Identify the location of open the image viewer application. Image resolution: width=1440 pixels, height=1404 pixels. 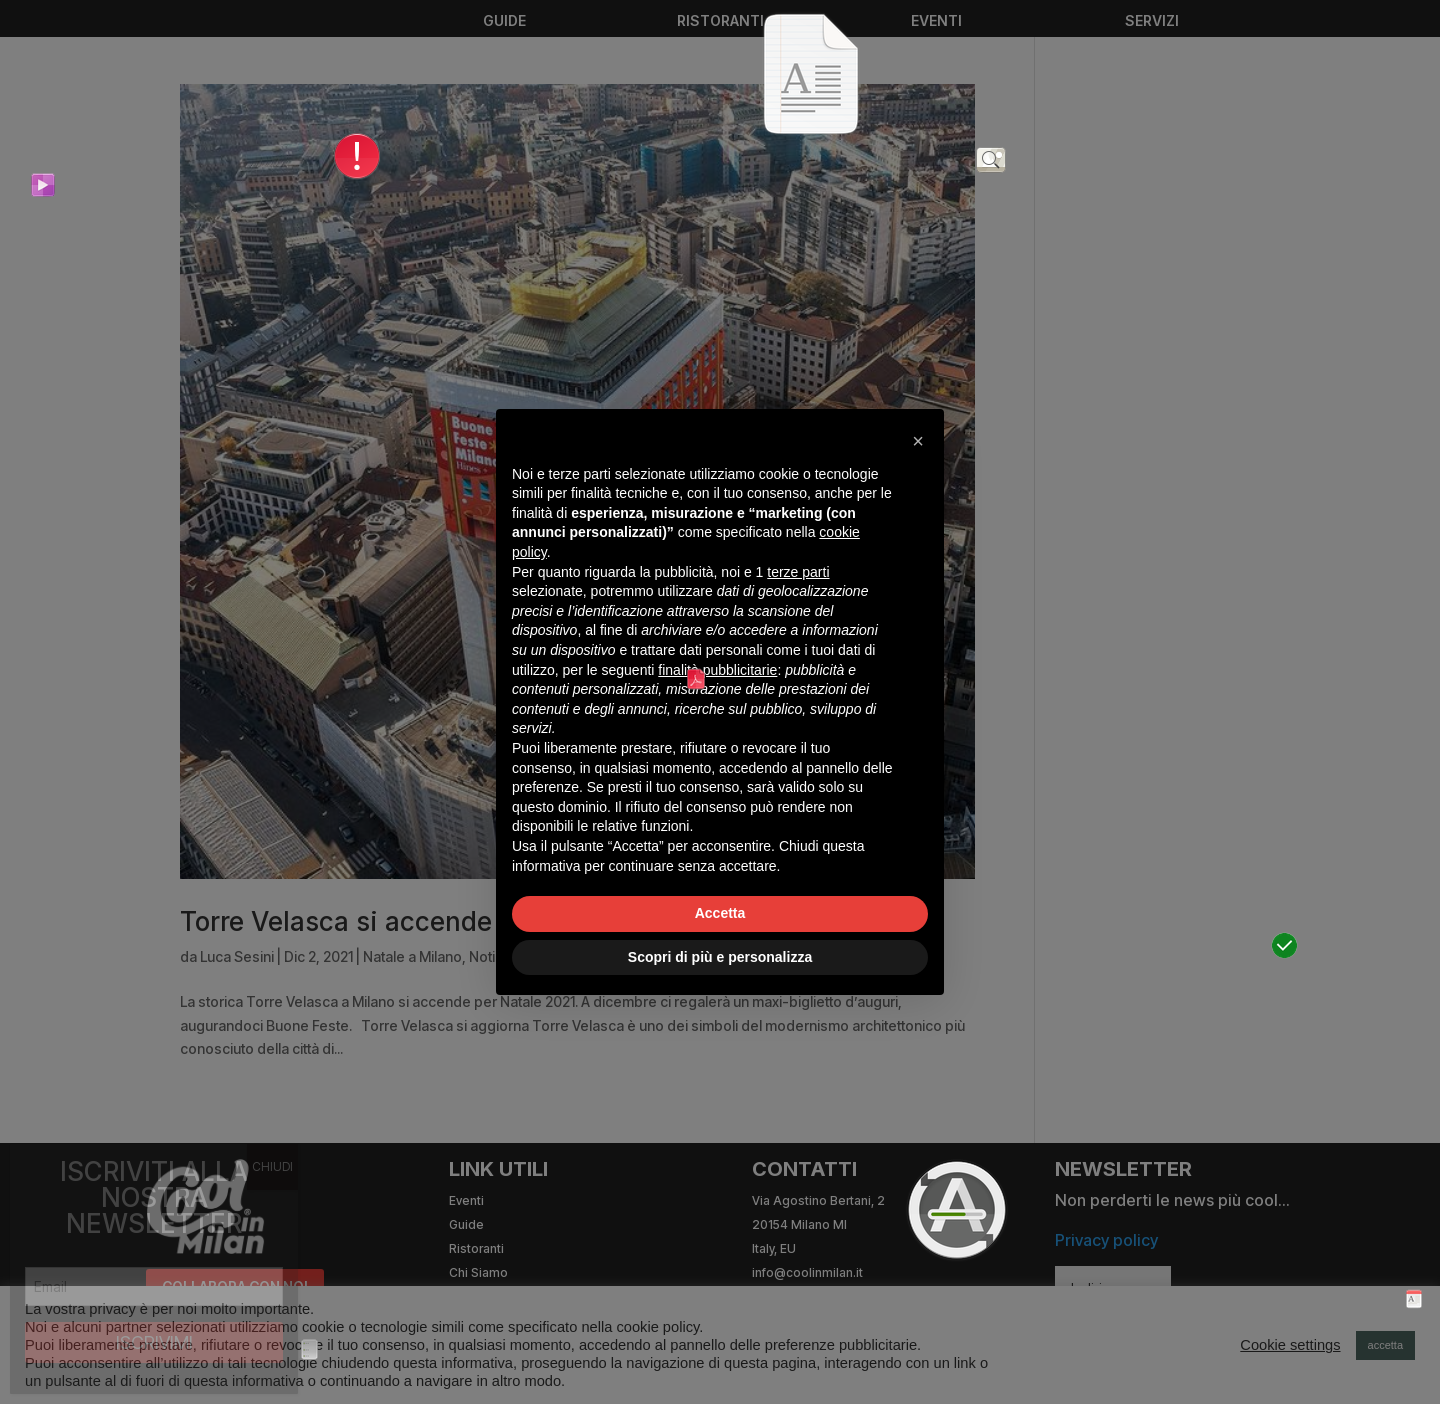
(991, 160).